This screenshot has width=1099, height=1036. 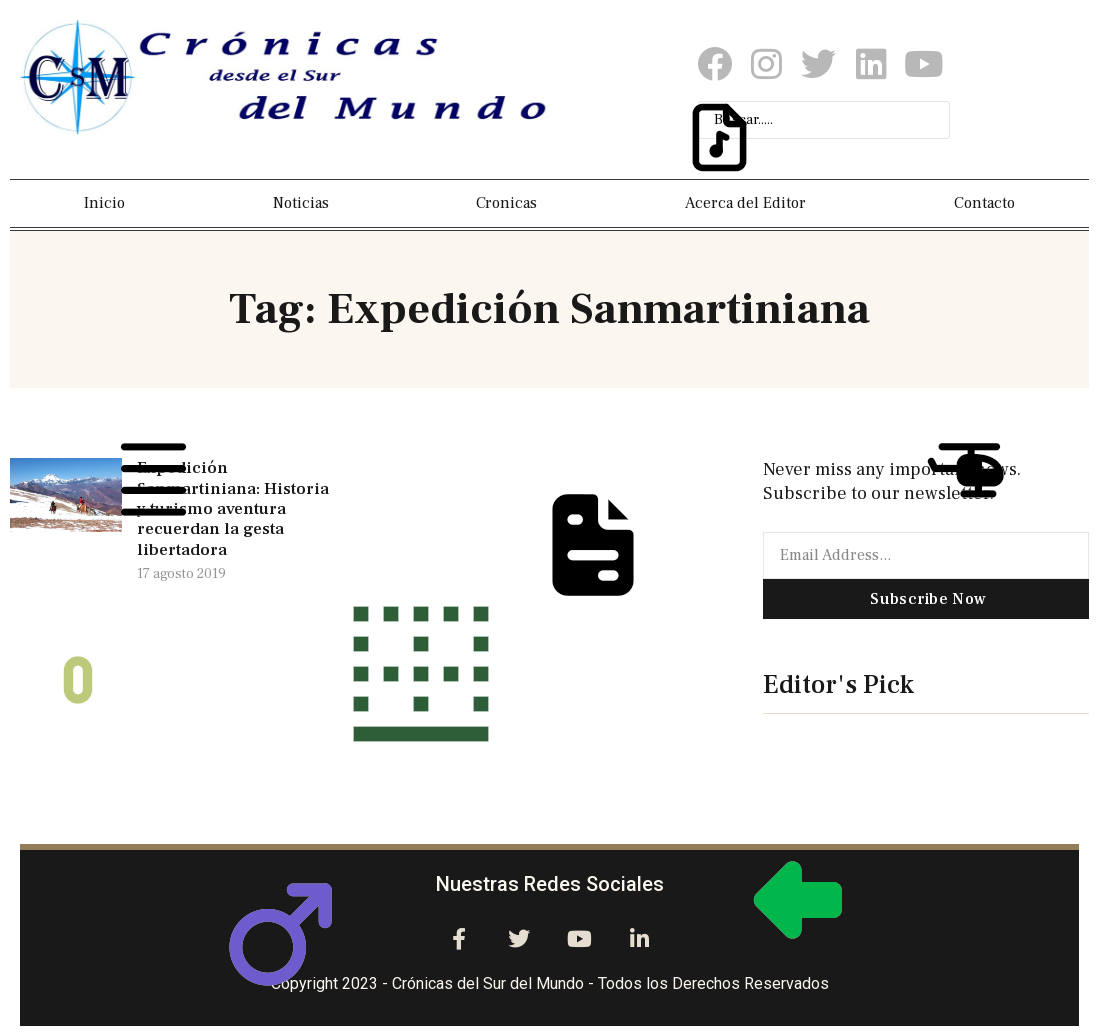 I want to click on view invoice or billing document, so click(x=593, y=545).